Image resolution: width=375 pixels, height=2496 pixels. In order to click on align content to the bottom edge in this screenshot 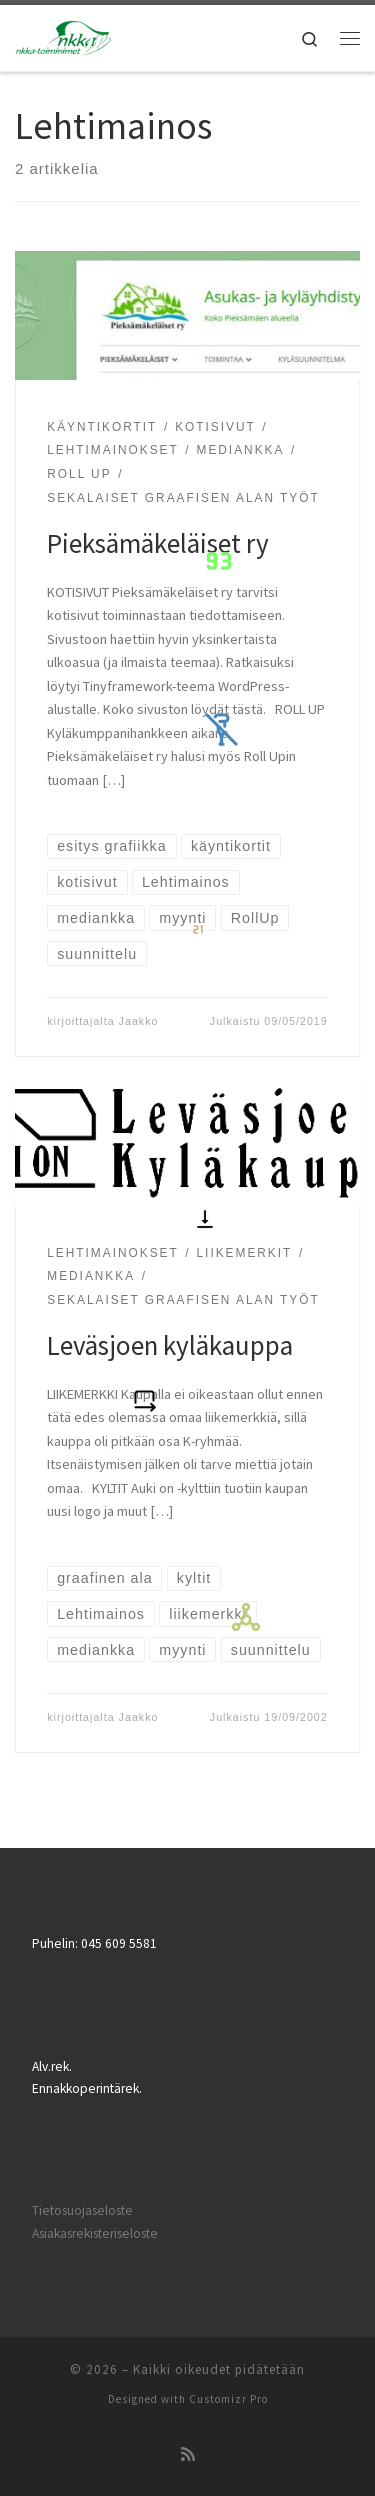, I will do `click(205, 1219)`.